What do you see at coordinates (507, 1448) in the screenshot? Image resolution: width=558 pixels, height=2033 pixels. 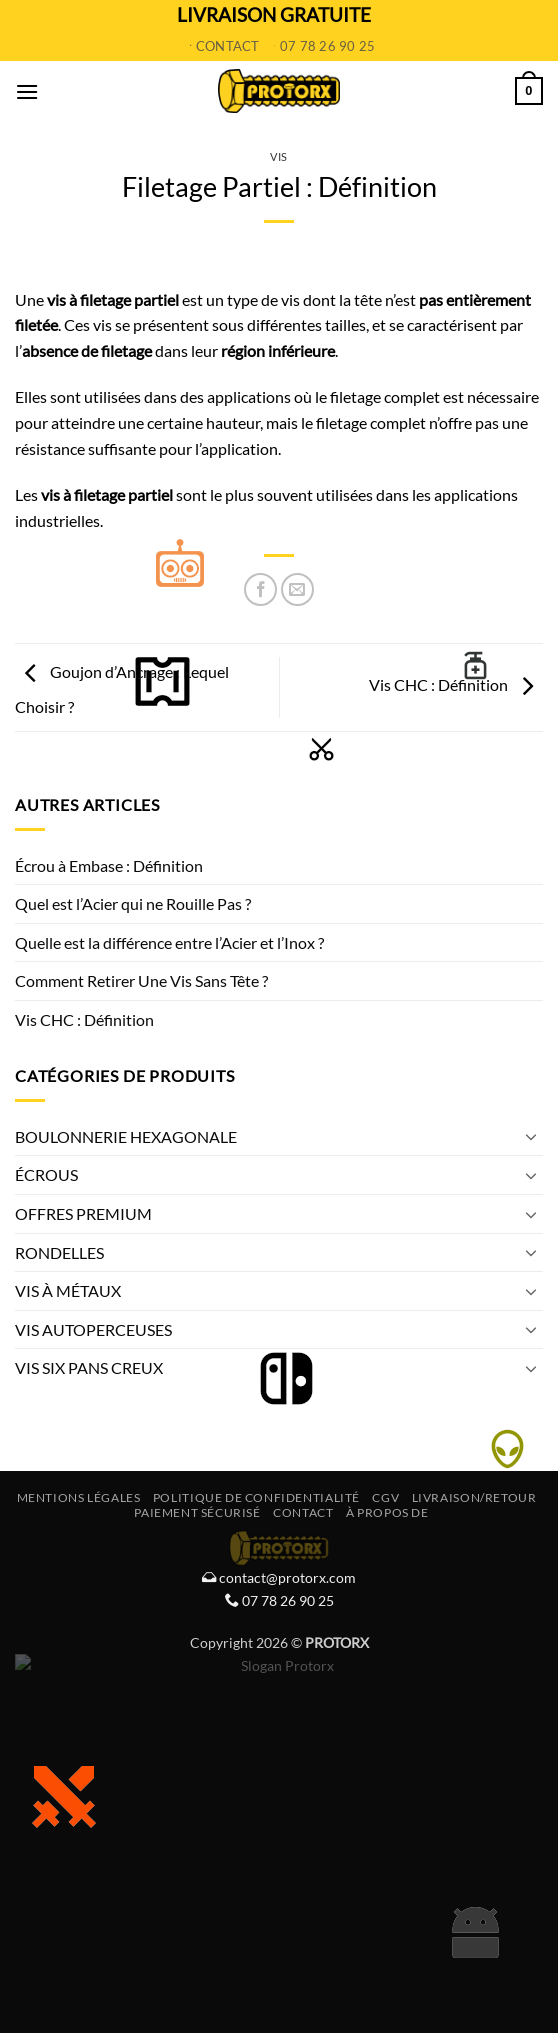 I see `indicates sci-fi or extraterrestrial content` at bounding box center [507, 1448].